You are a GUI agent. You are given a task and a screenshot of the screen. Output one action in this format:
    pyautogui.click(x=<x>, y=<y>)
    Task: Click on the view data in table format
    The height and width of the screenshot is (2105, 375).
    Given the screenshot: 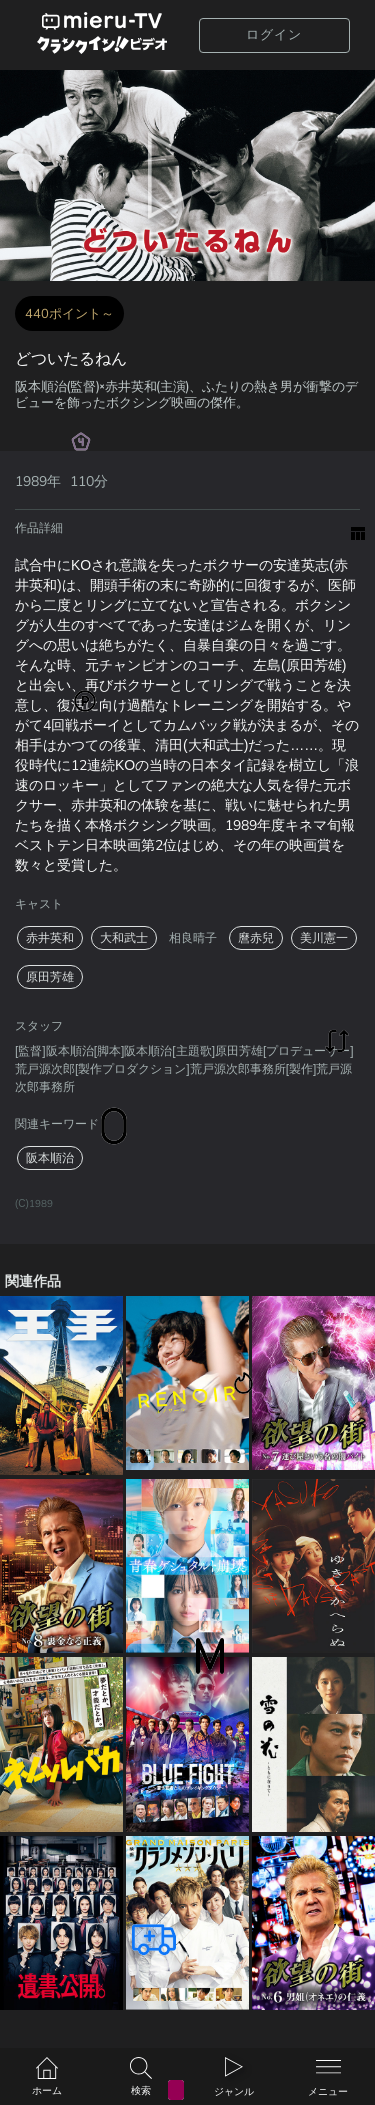 What is the action you would take?
    pyautogui.click(x=357, y=533)
    